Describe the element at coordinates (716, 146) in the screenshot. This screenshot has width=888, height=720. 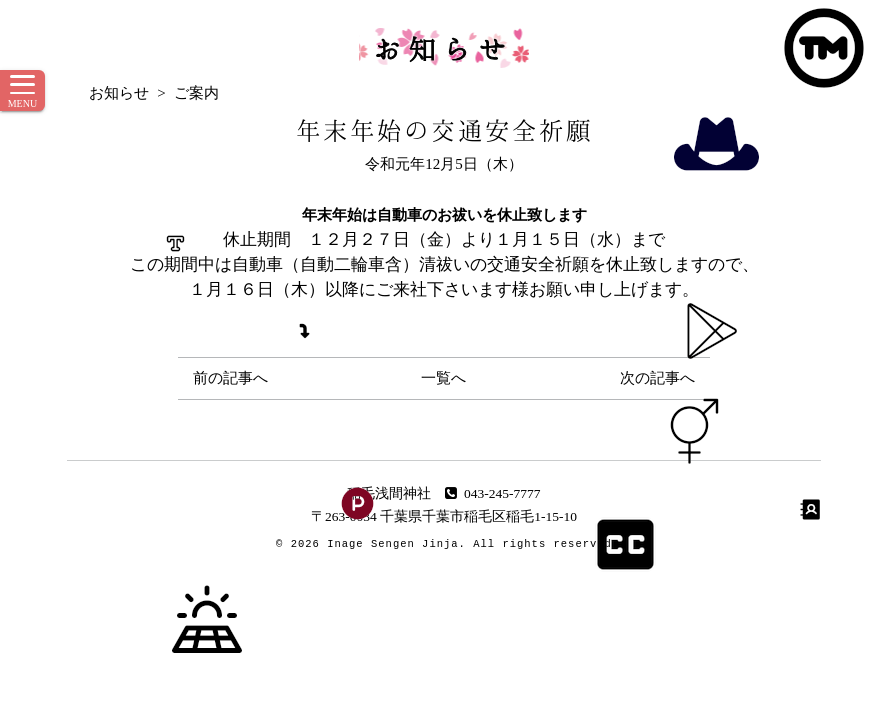
I see `select western or country theme` at that location.